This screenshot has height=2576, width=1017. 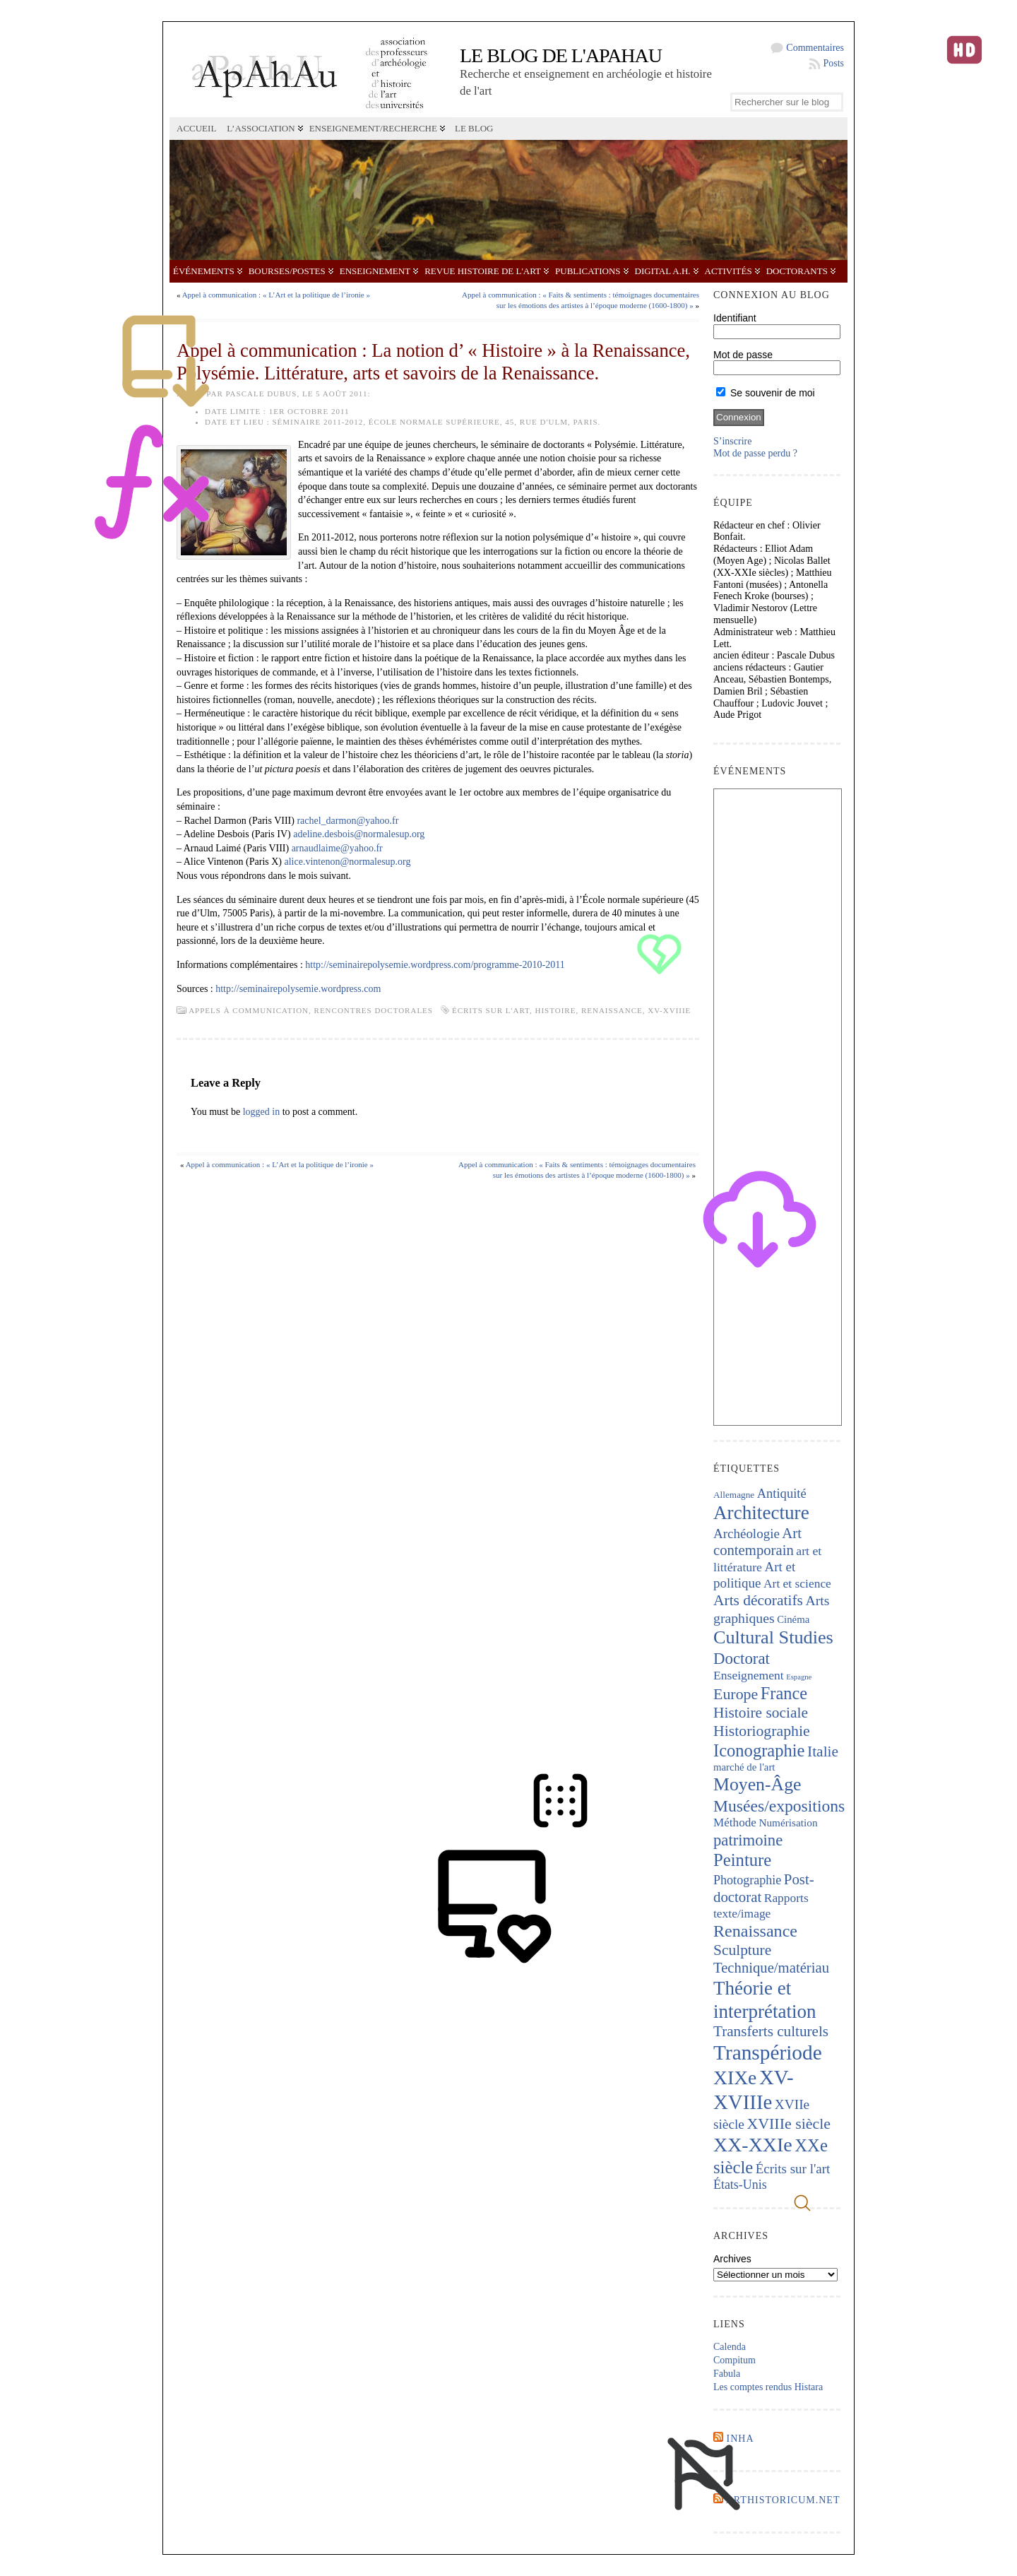 I want to click on view data in matrix or grid format, so click(x=560, y=1800).